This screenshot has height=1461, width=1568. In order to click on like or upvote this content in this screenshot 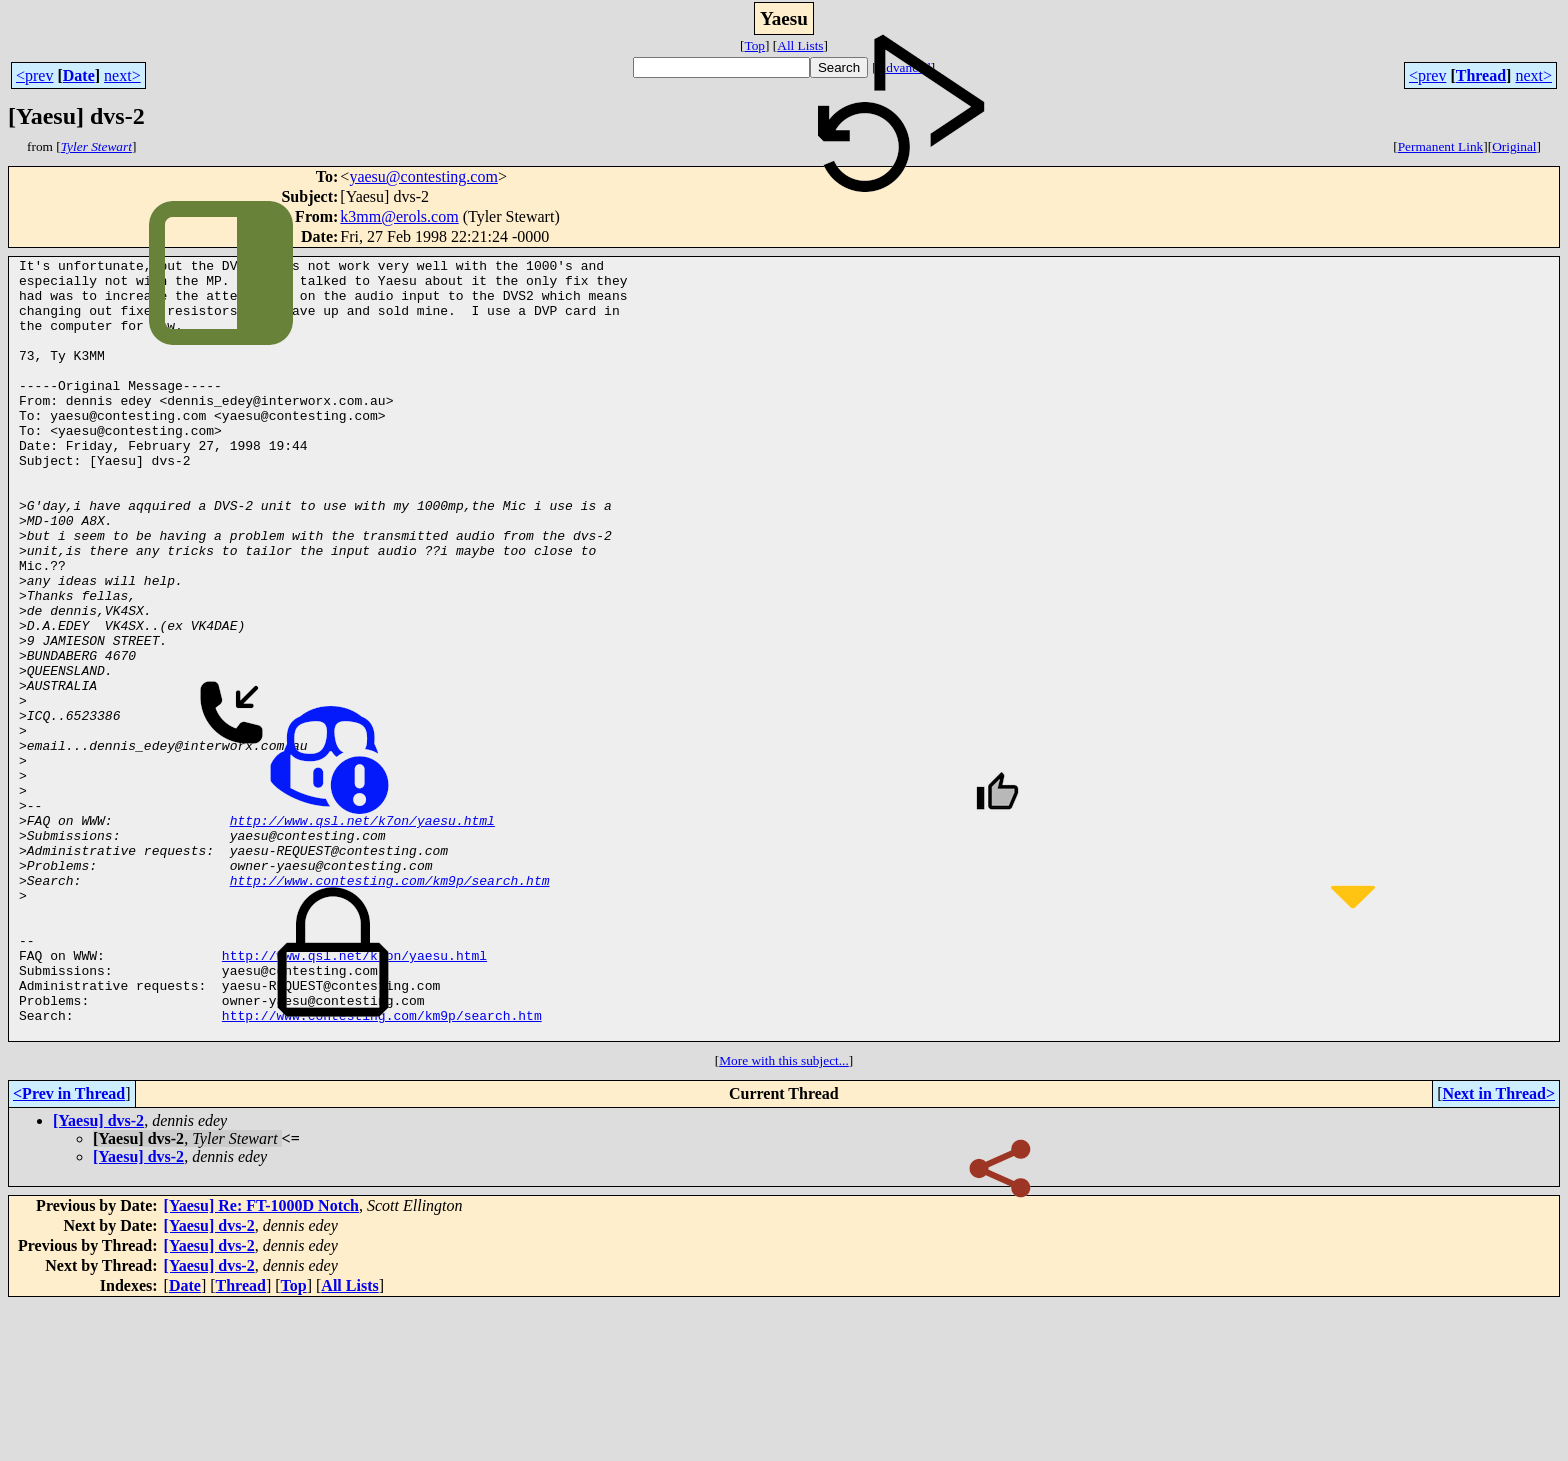, I will do `click(997, 792)`.